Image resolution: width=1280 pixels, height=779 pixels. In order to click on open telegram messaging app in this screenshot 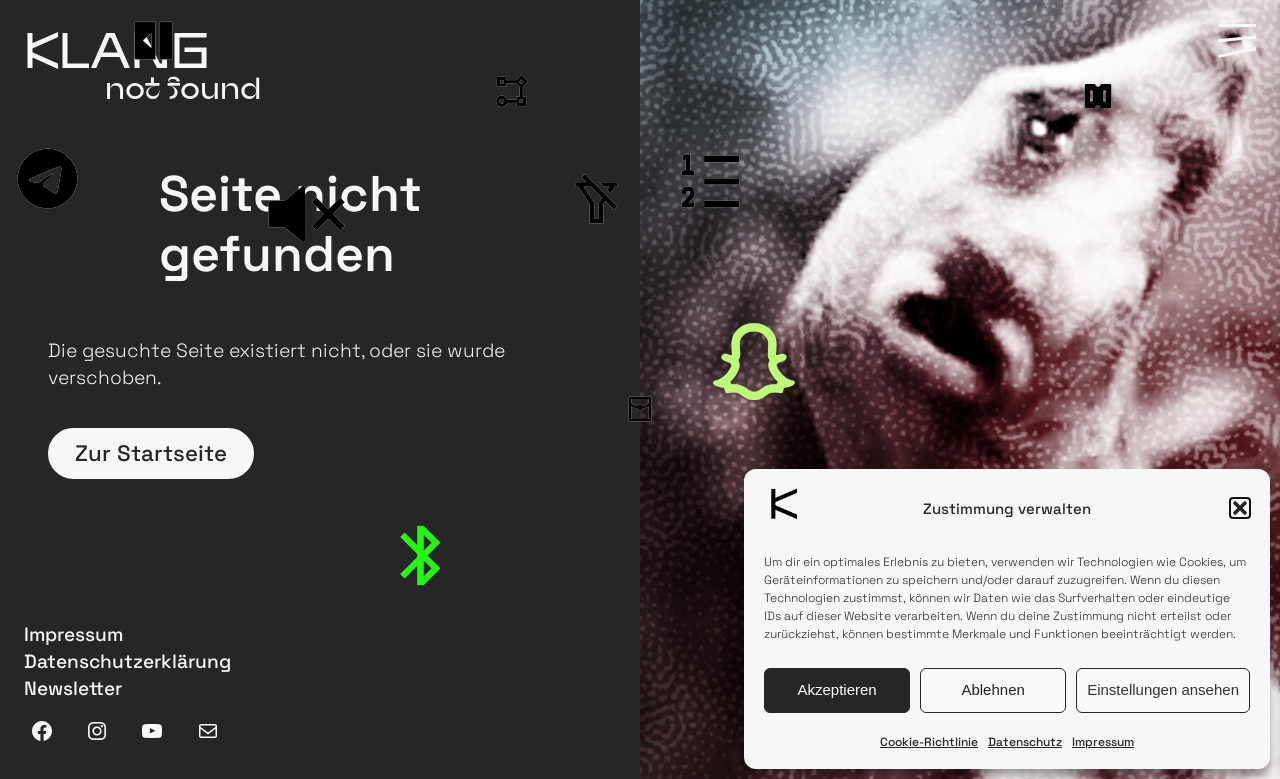, I will do `click(47, 178)`.